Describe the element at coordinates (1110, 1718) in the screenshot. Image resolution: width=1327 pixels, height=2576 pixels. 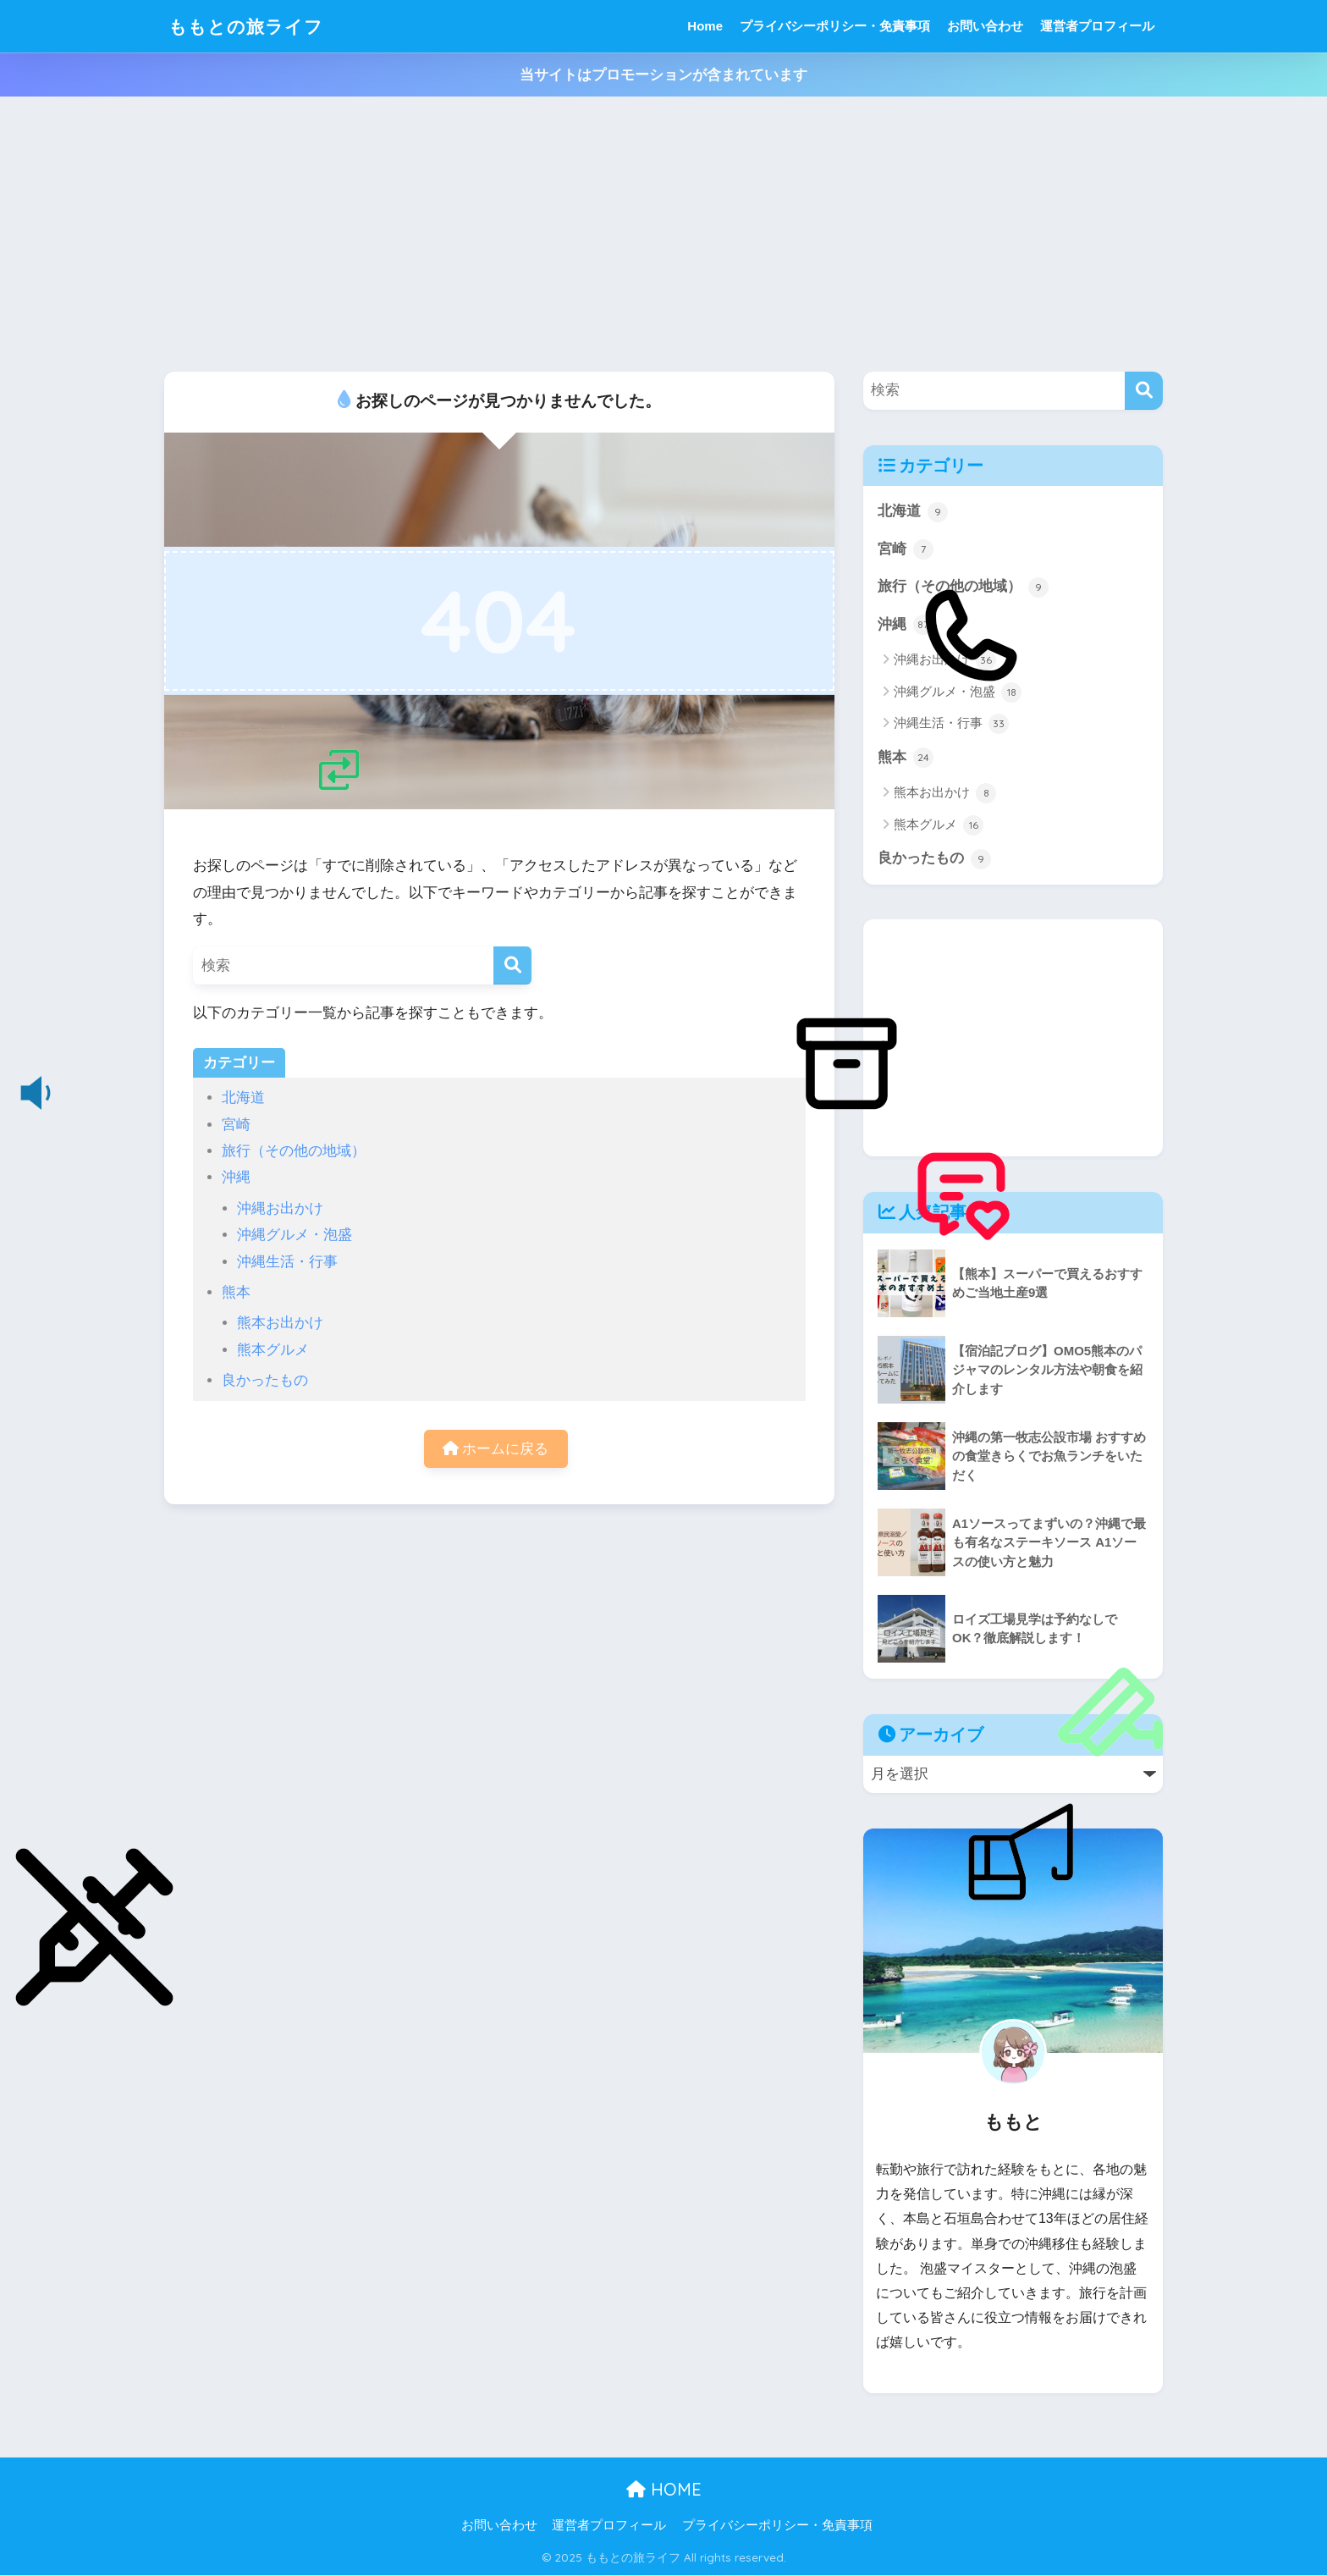
I see `access security camera settings` at that location.